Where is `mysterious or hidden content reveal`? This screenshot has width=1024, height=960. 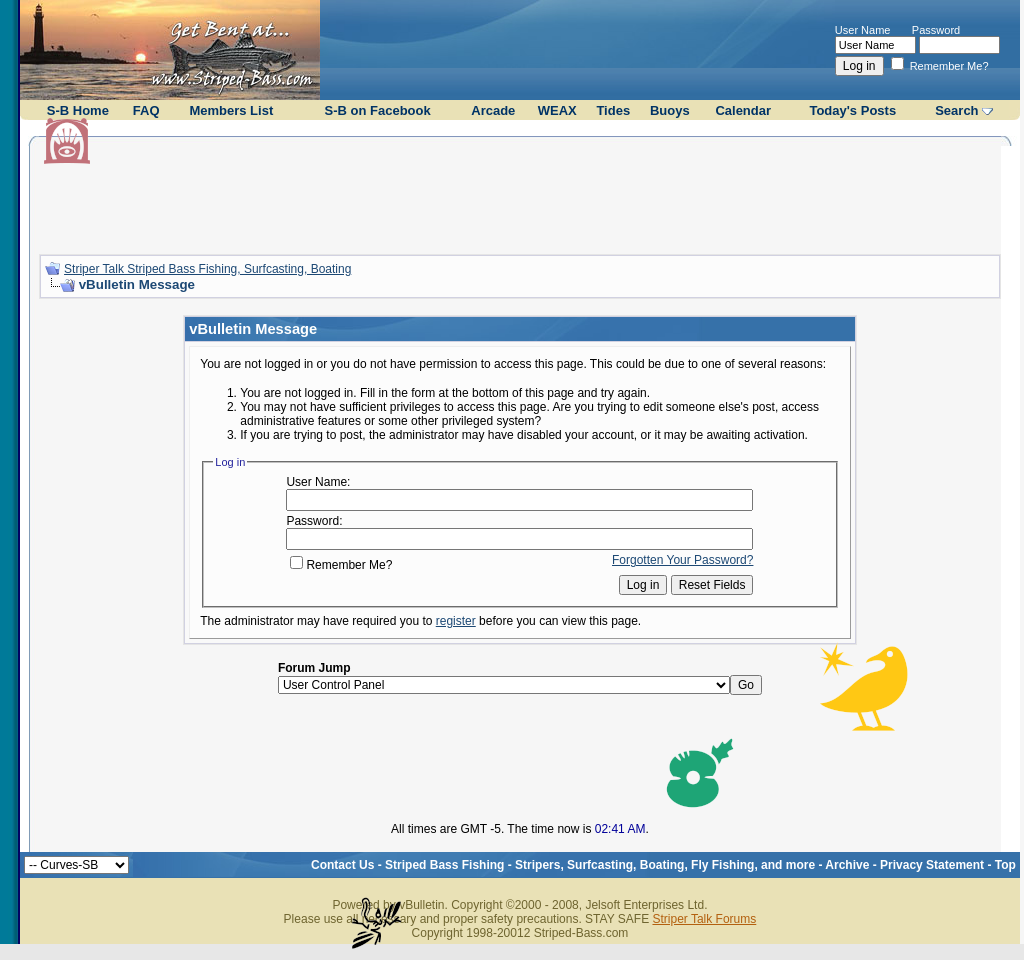 mysterious or hidden content reveal is located at coordinates (67, 141).